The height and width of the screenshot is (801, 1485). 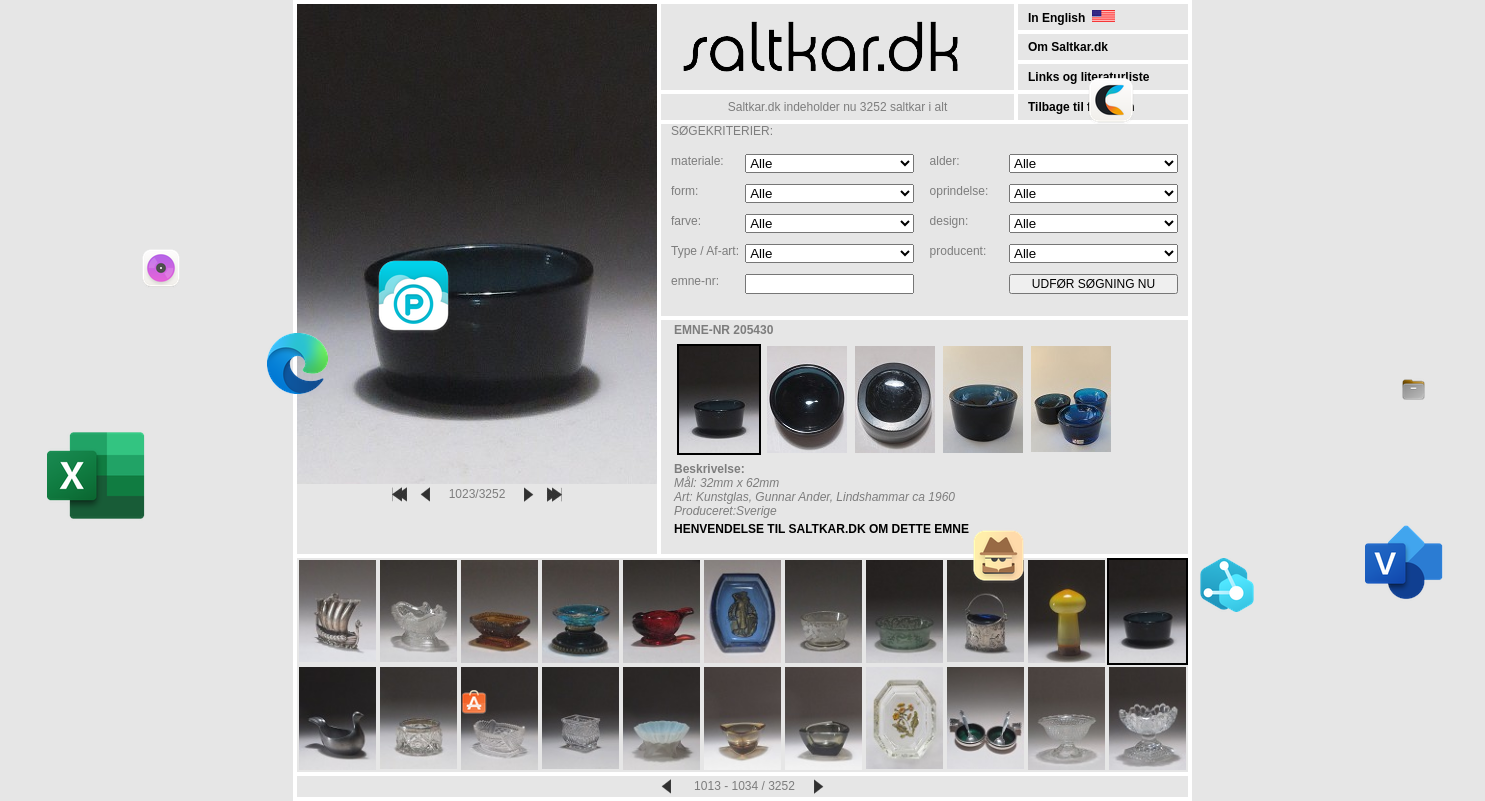 I want to click on open the twins app for managing paired or linked items, so click(x=1227, y=585).